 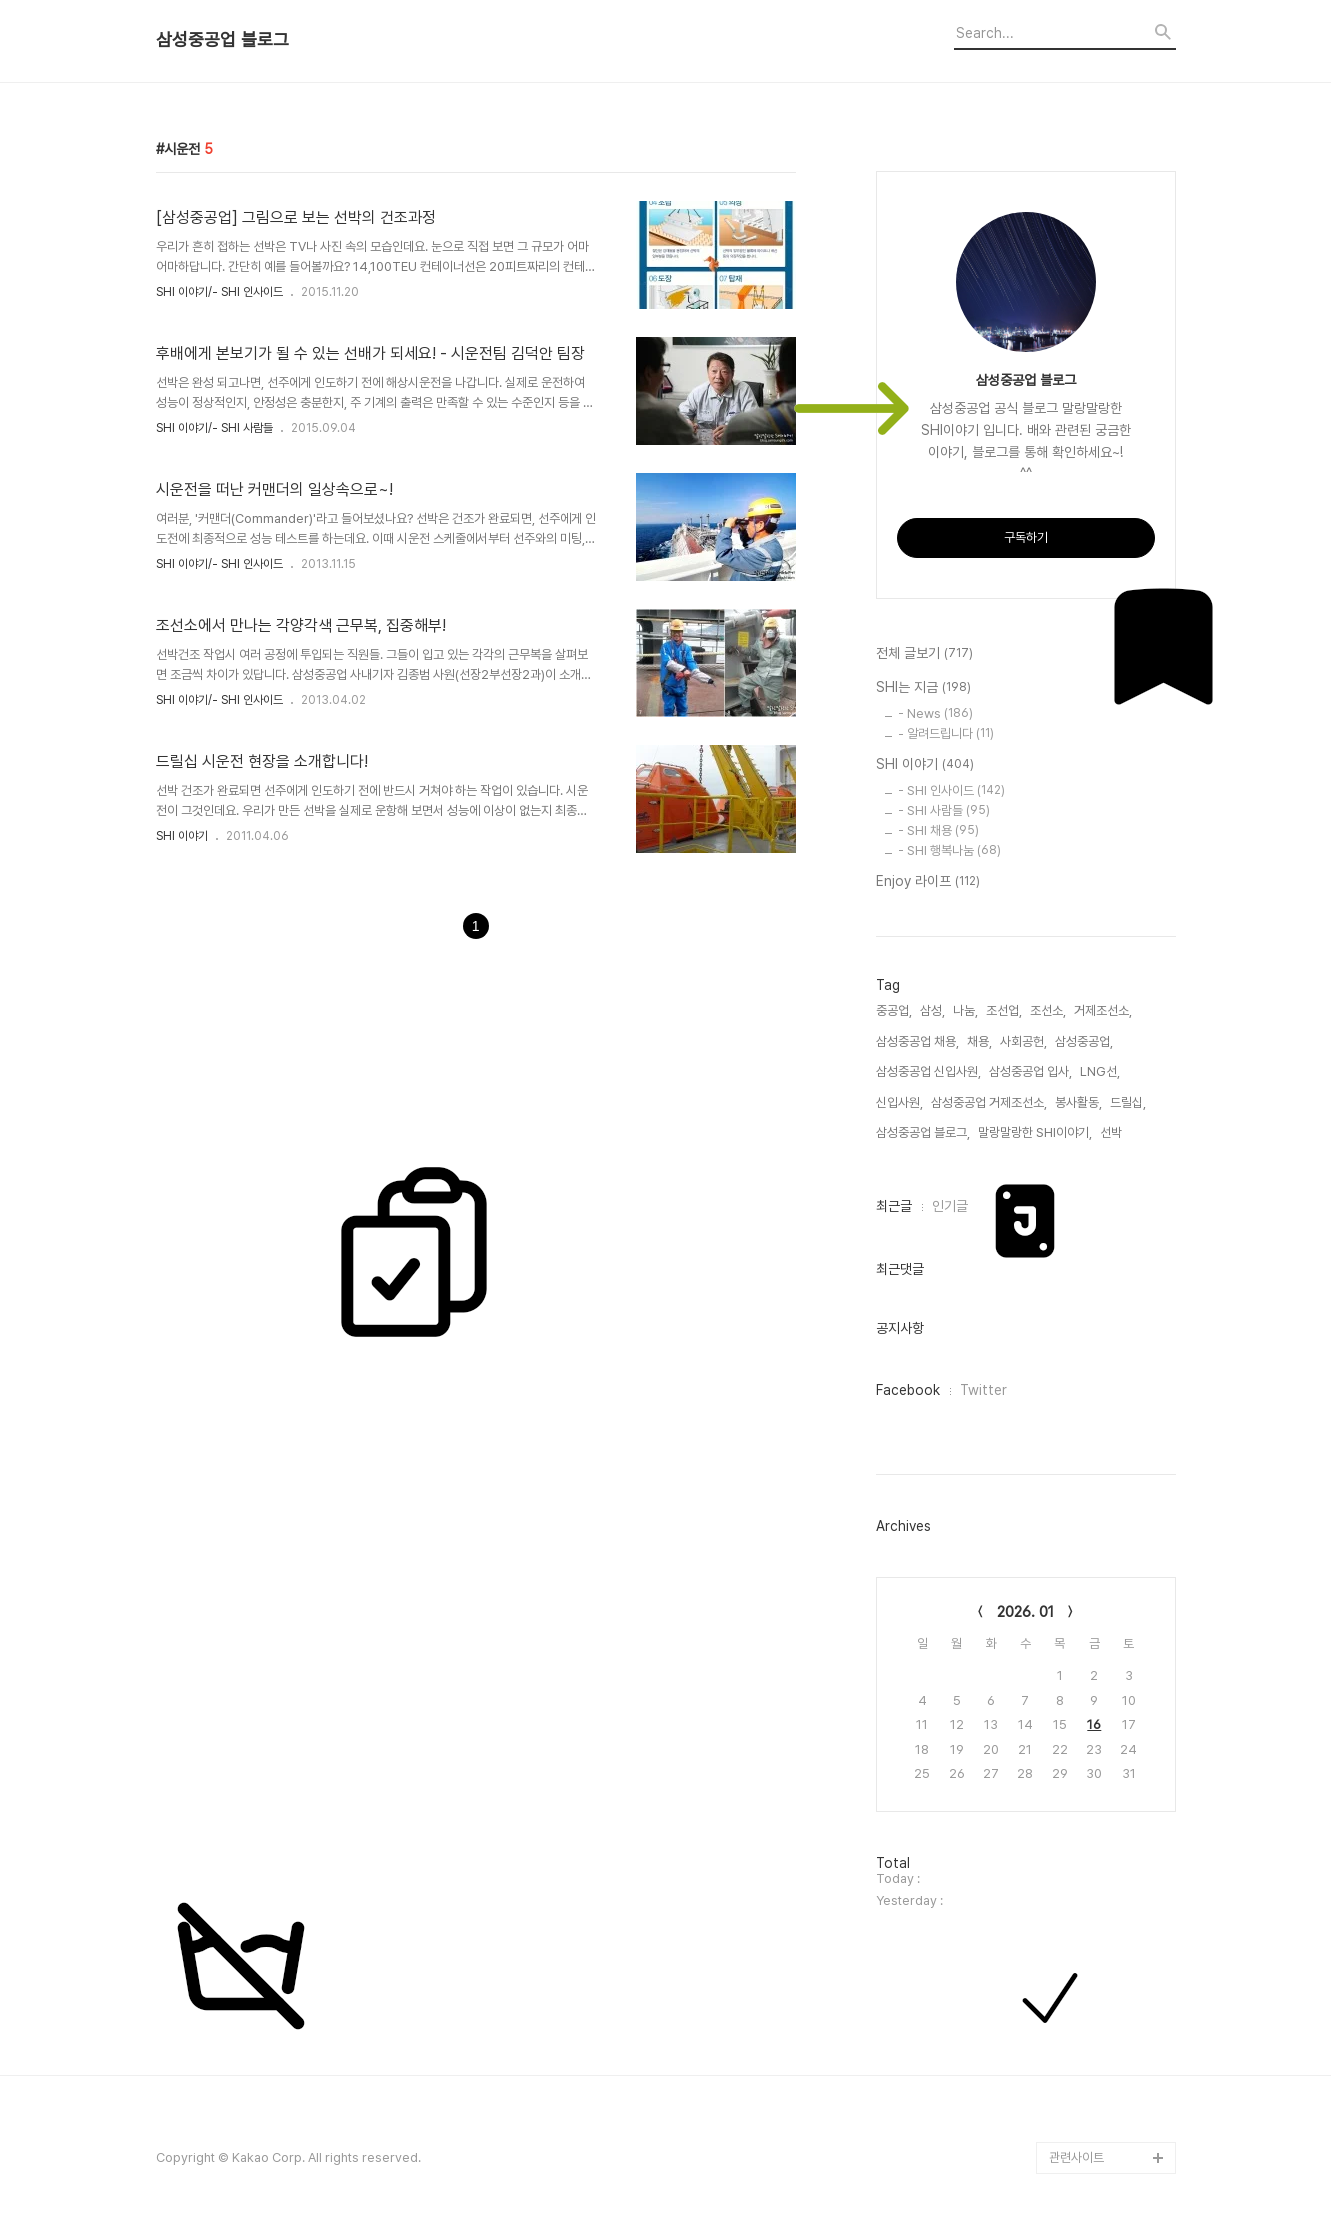 I want to click on do not wash or laundry not available, so click(x=241, y=1966).